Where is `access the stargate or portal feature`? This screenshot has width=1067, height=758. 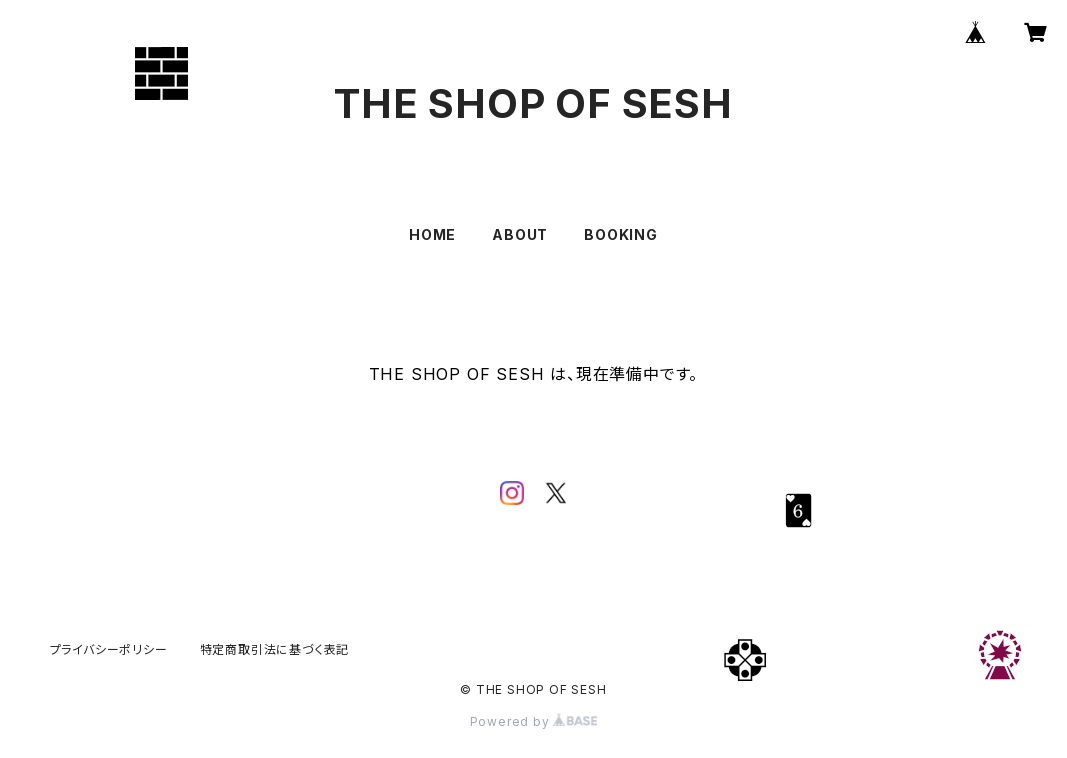 access the stargate or portal feature is located at coordinates (1000, 655).